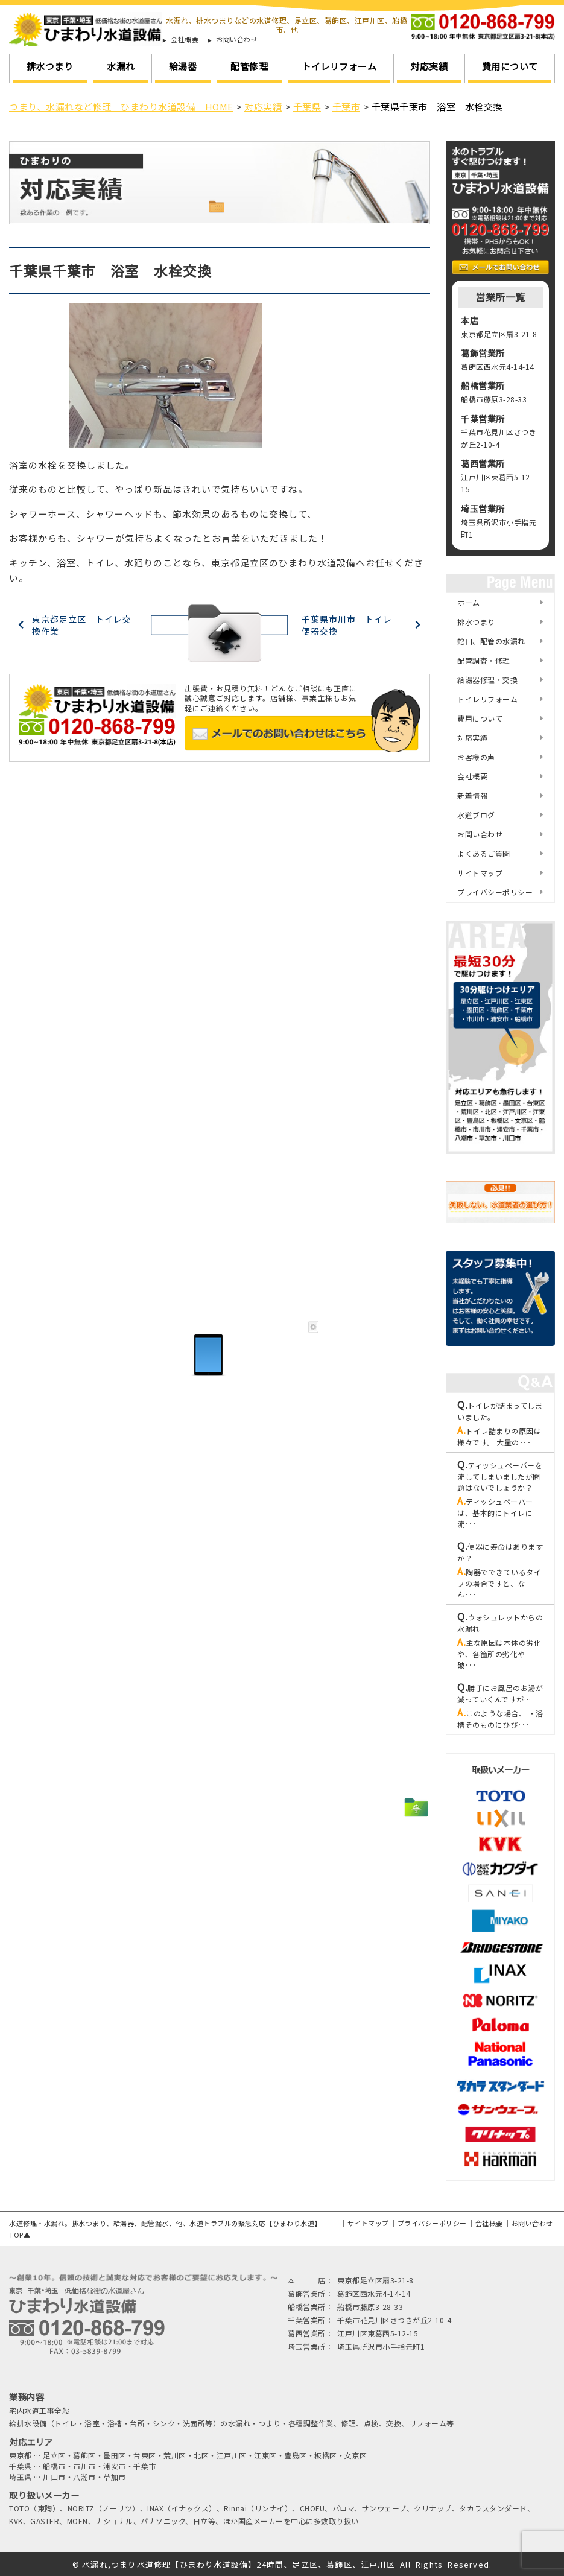 This screenshot has height=2576, width=564. I want to click on open the eatbiscuit application folder, so click(217, 207).